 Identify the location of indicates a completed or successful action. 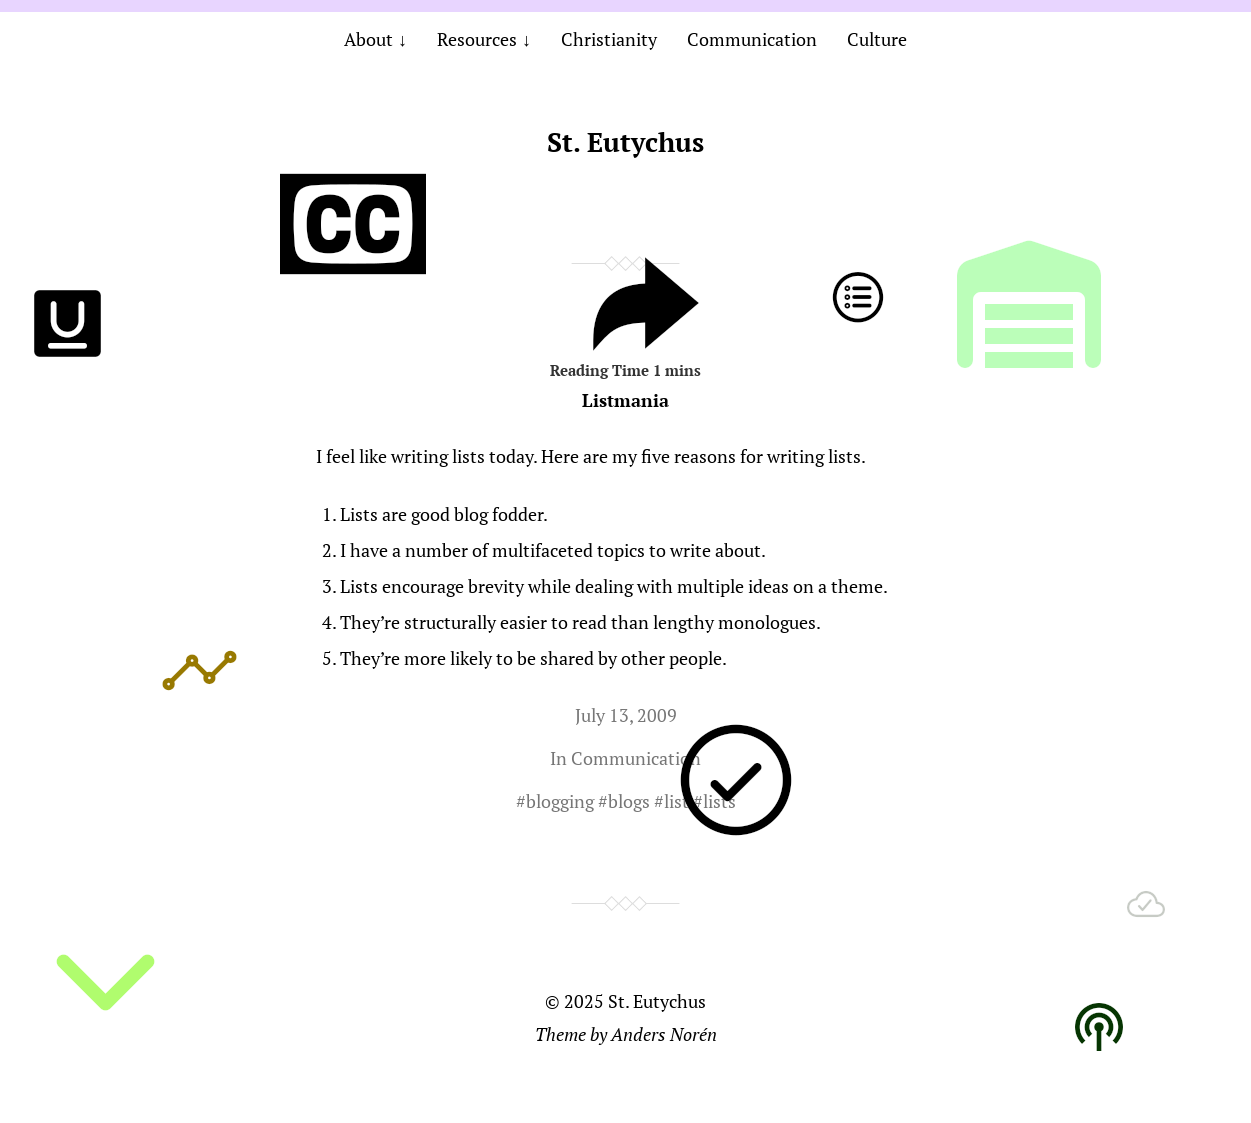
(736, 780).